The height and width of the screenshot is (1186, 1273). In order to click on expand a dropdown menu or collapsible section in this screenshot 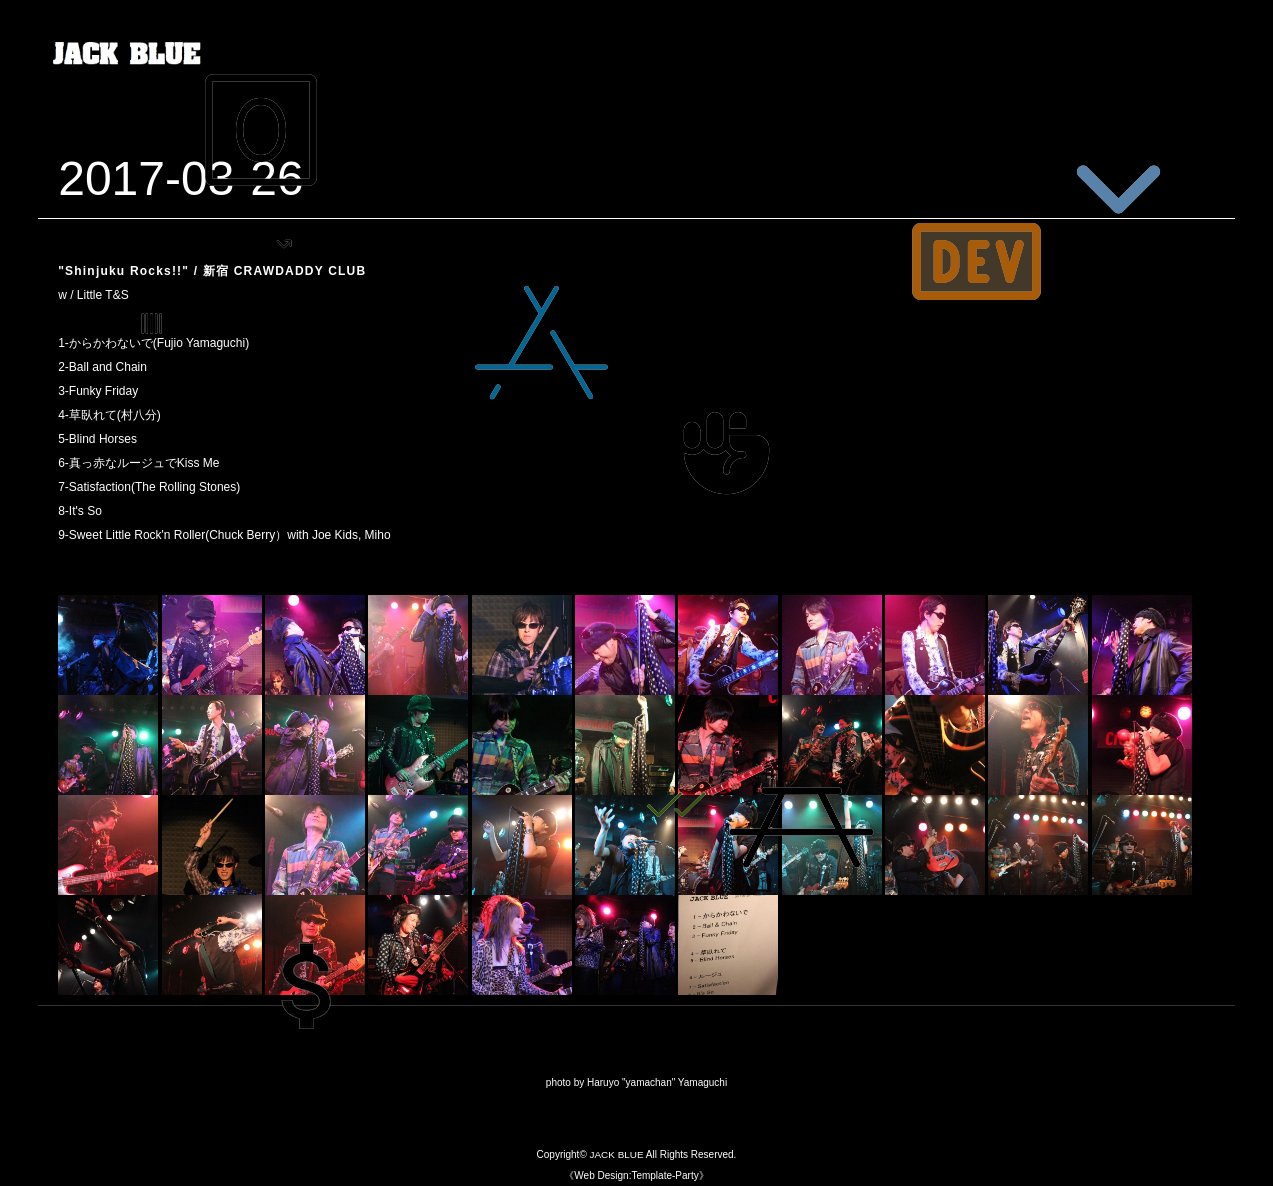, I will do `click(1118, 190)`.